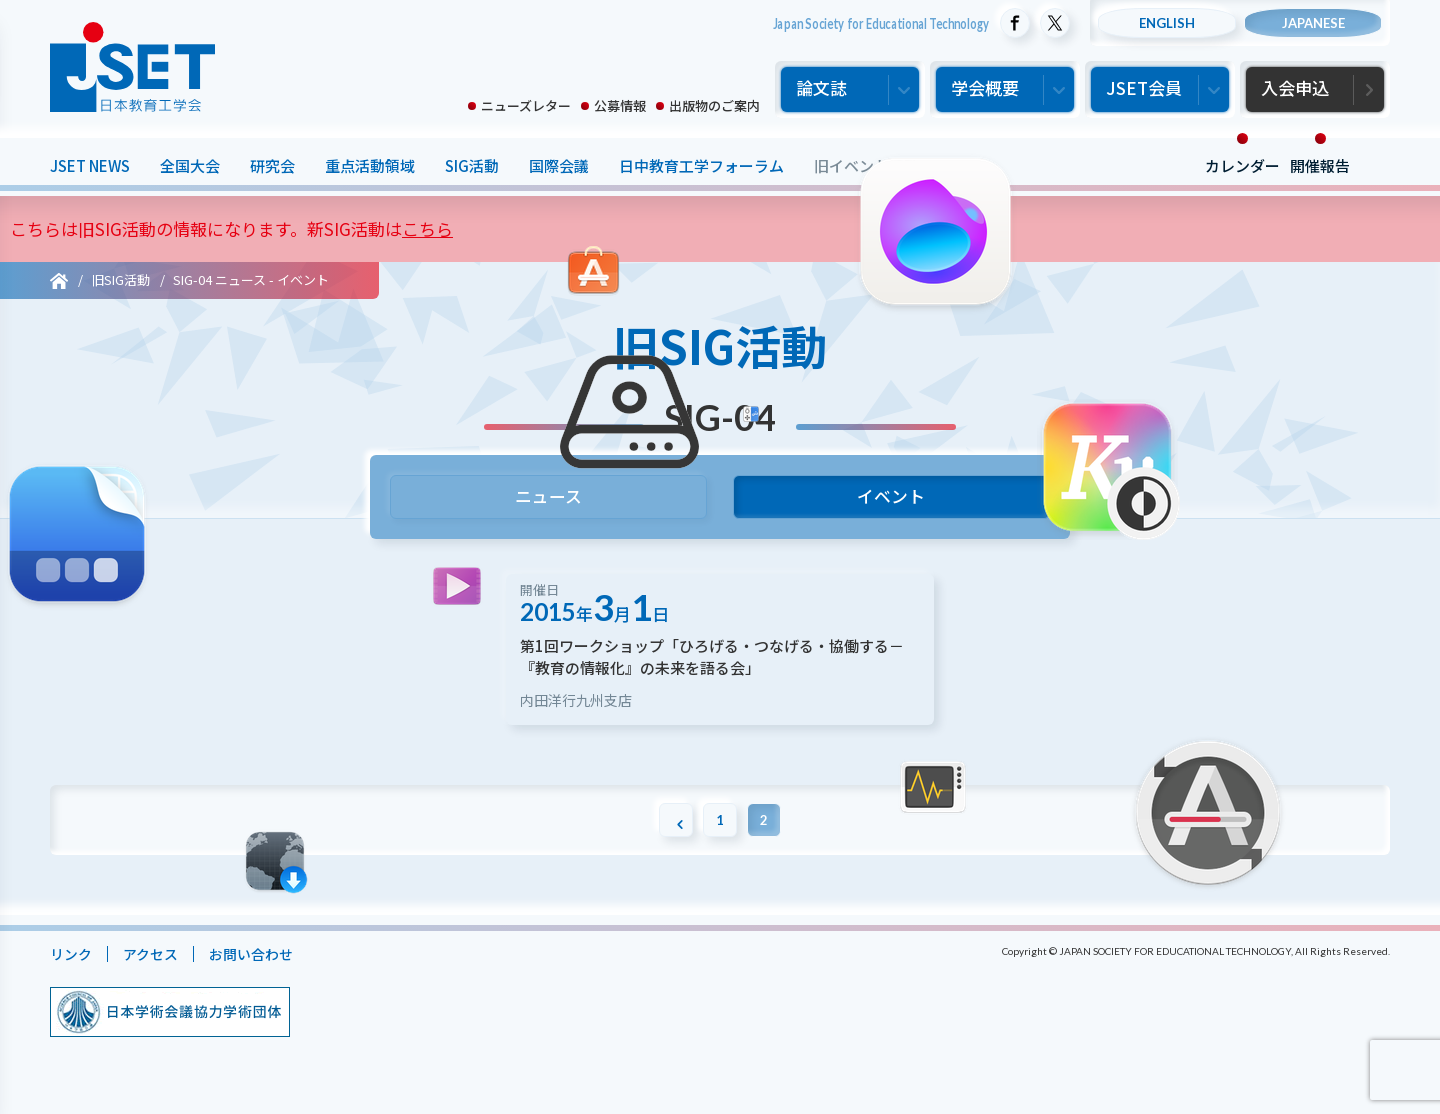 The width and height of the screenshot is (1440, 1114). I want to click on open fleet IDE application, so click(933, 231).